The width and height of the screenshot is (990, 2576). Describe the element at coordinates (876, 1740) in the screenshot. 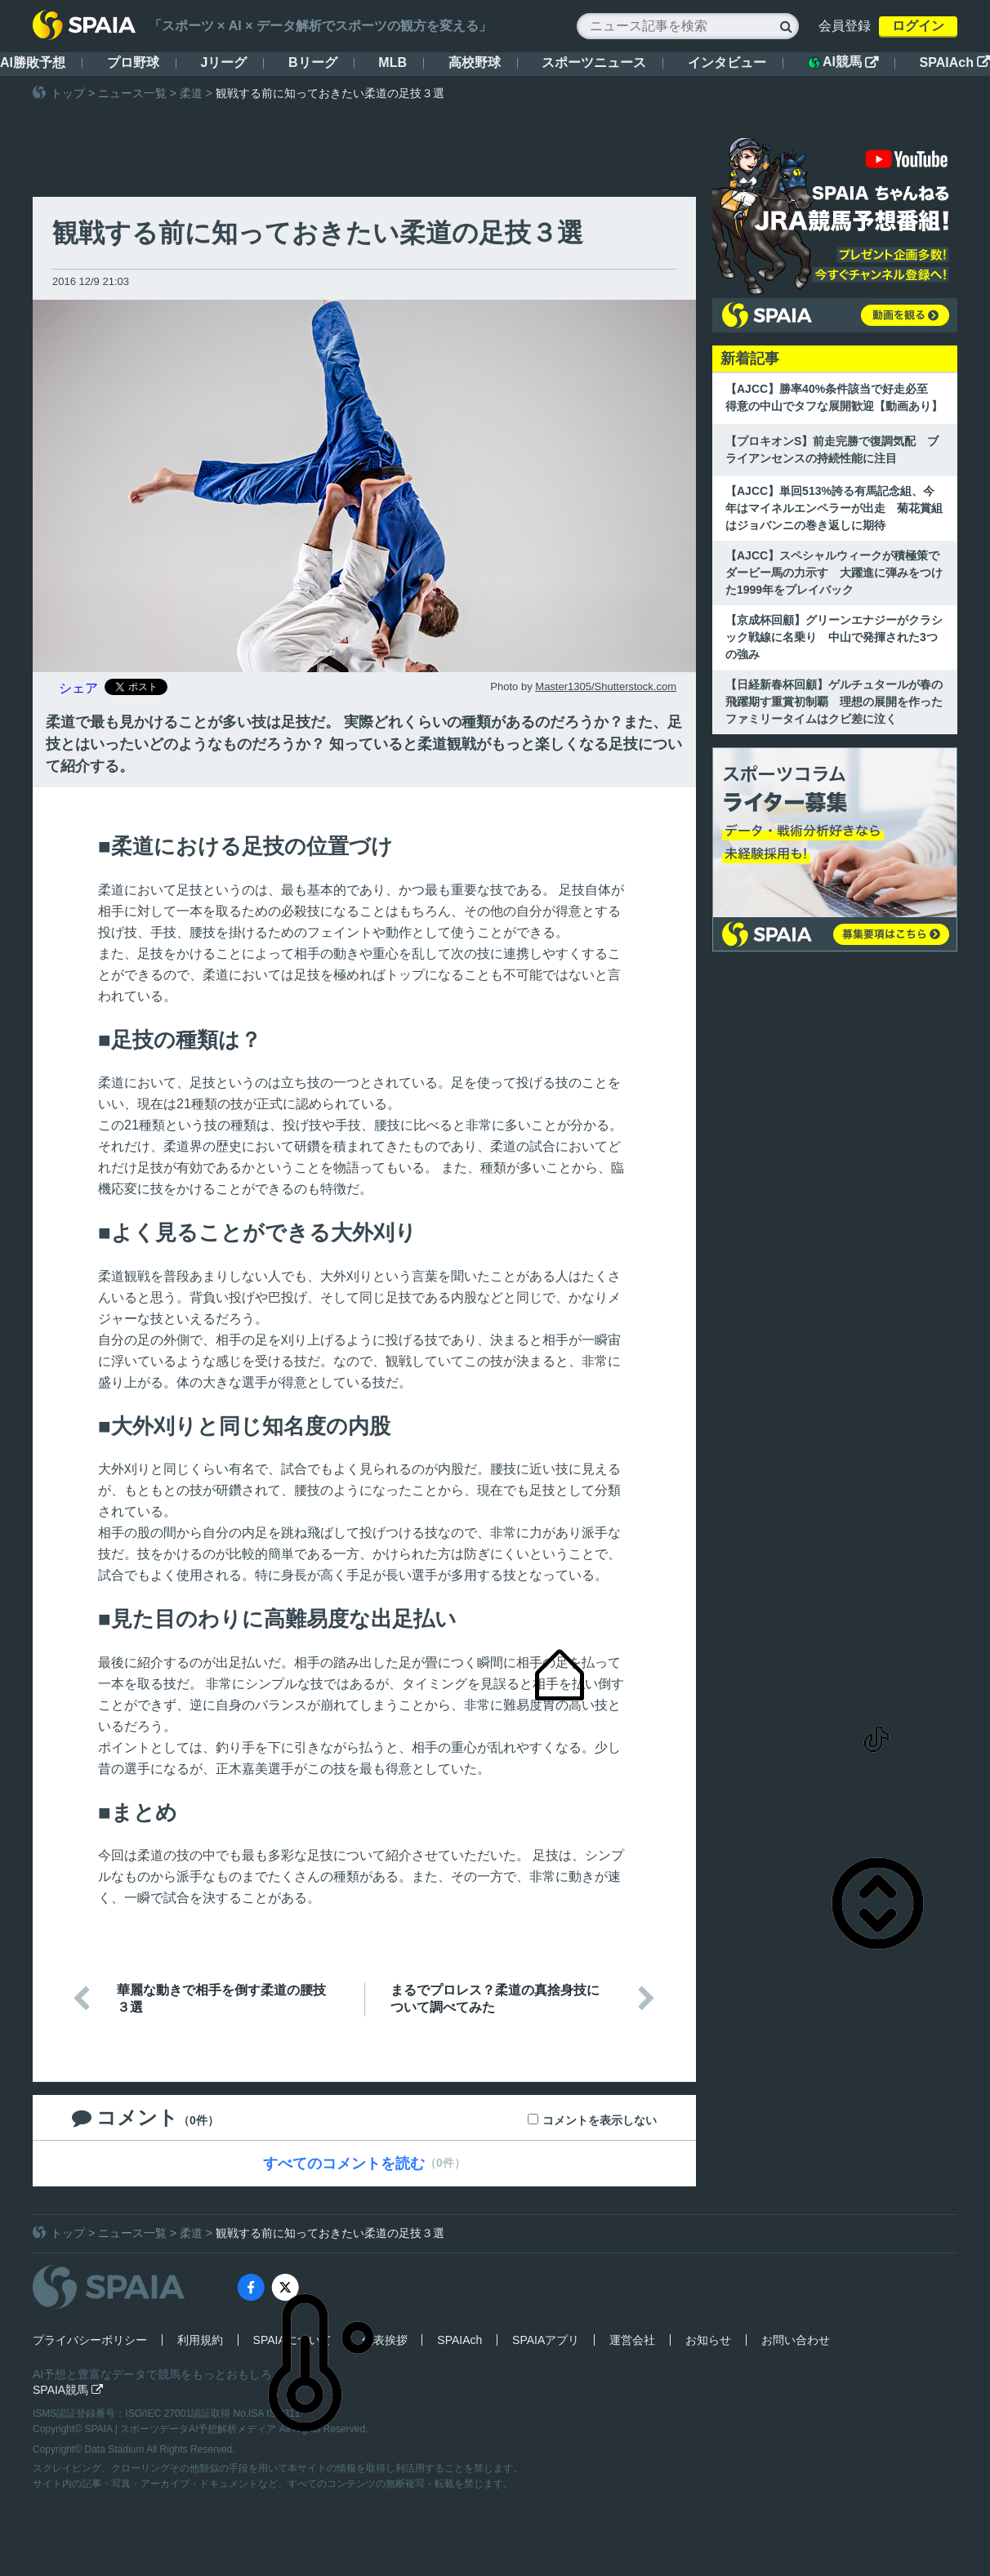

I see `open TikTok app` at that location.